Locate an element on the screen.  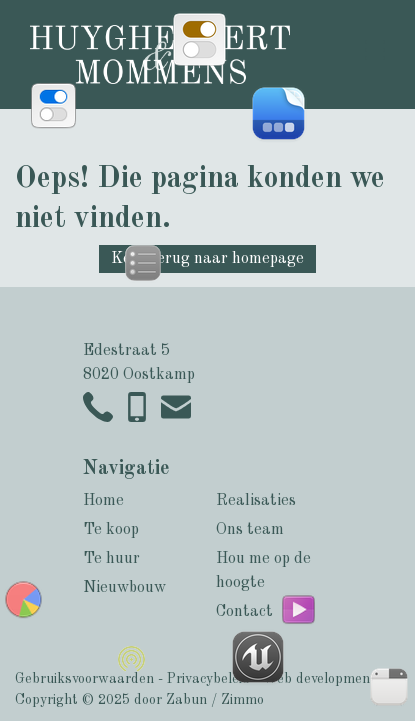
open unity tweak tool settings is located at coordinates (199, 39).